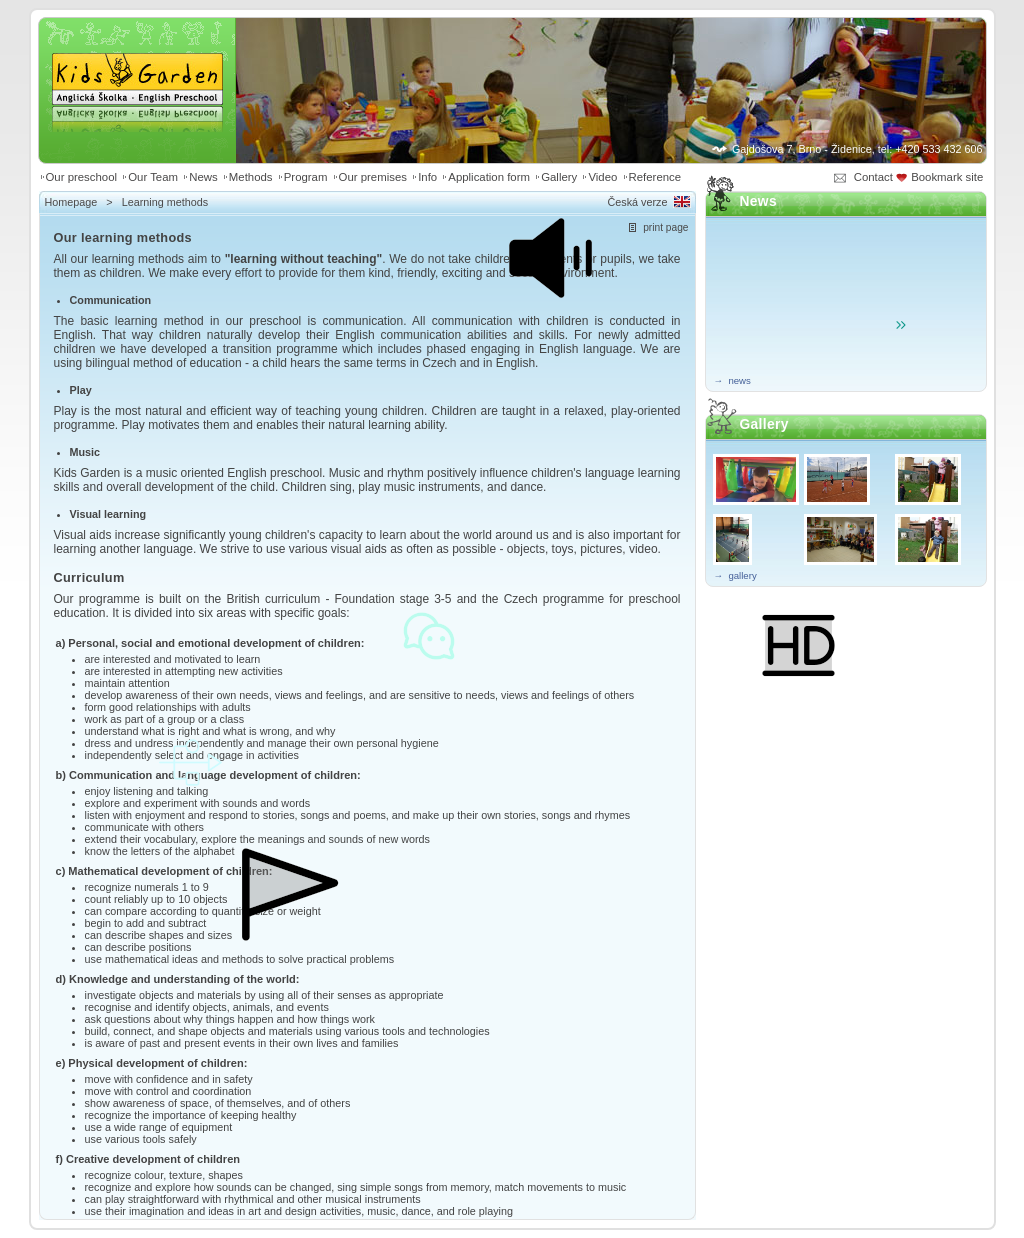 The width and height of the screenshot is (1024, 1238). What do you see at coordinates (280, 894) in the screenshot?
I see `flag or mark an item for follow-up` at bounding box center [280, 894].